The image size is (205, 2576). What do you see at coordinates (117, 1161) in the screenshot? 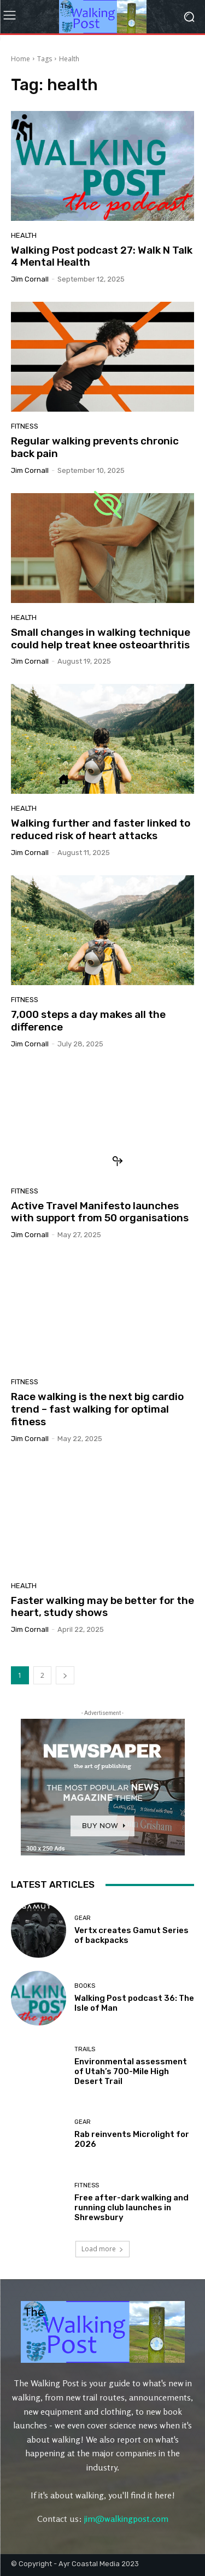
I see `redo or repeat the last action` at bounding box center [117, 1161].